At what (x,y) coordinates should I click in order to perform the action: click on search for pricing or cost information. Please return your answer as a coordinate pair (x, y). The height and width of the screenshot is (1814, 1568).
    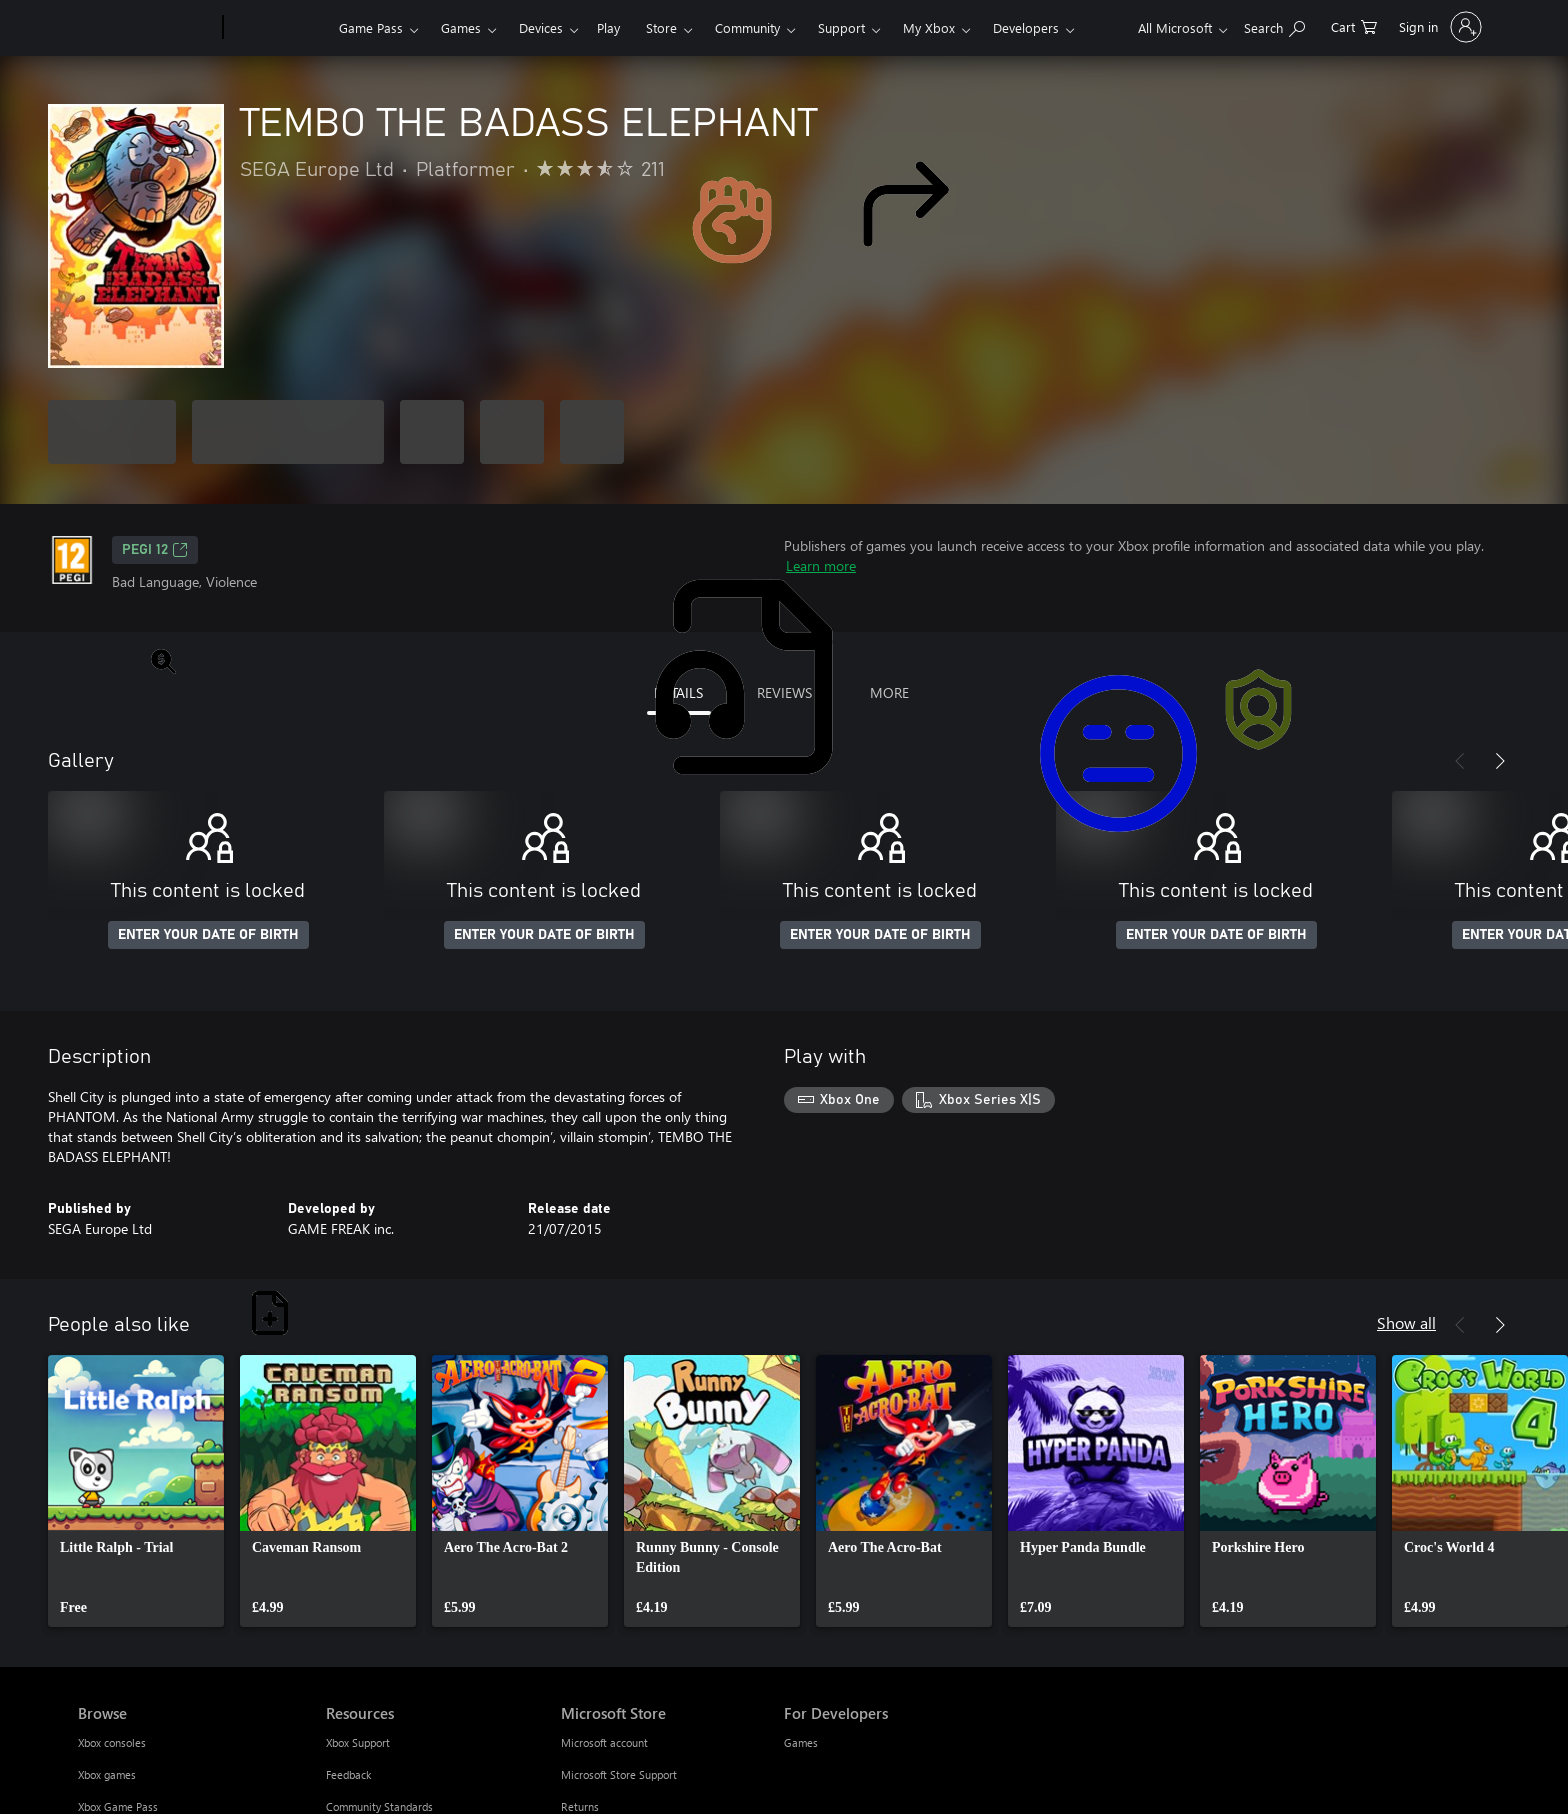
    Looking at the image, I should click on (163, 661).